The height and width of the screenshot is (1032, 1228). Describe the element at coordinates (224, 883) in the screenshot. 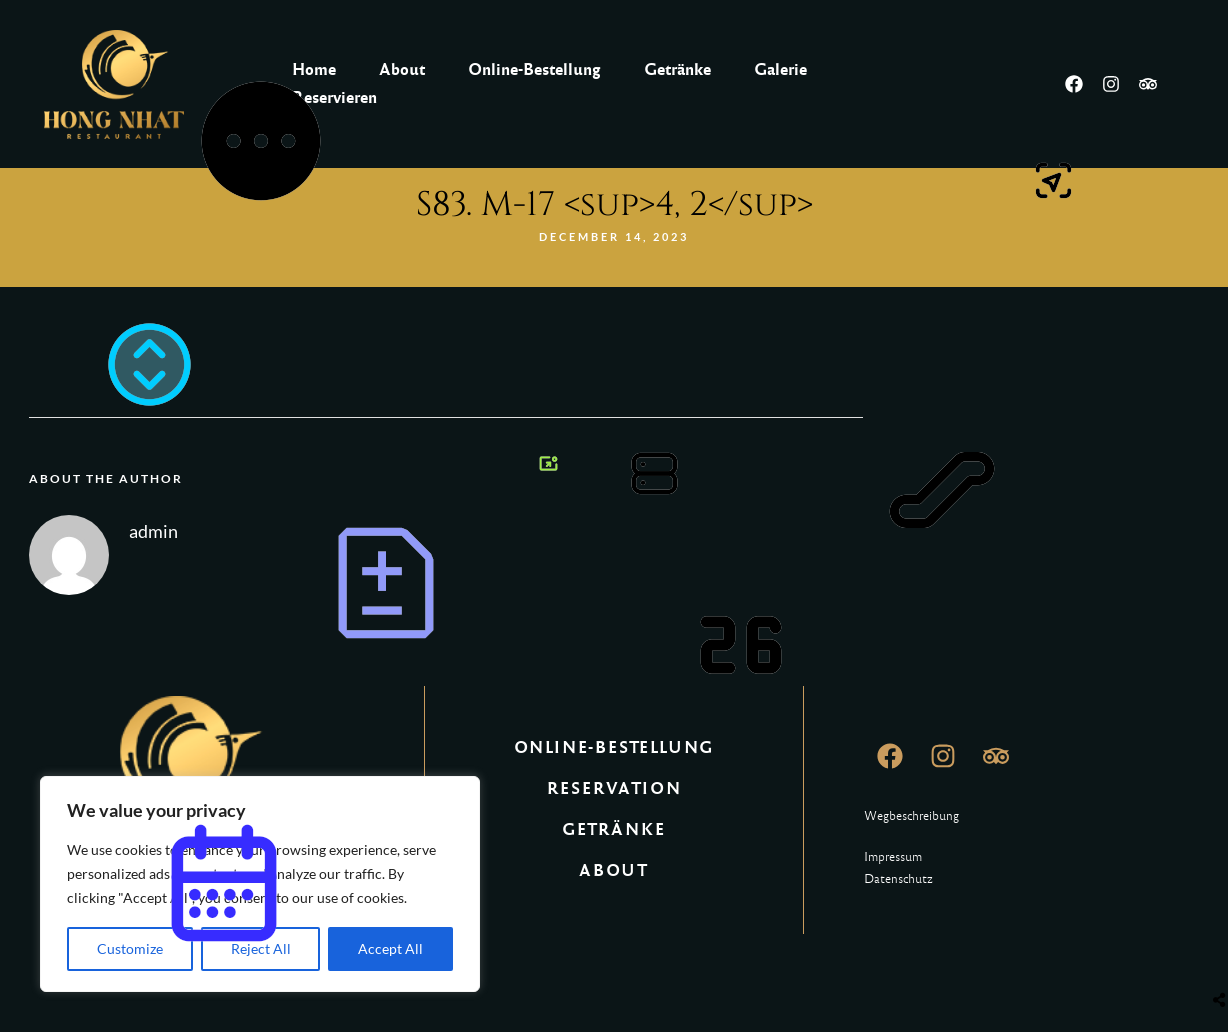

I see `view weekly calendar` at that location.